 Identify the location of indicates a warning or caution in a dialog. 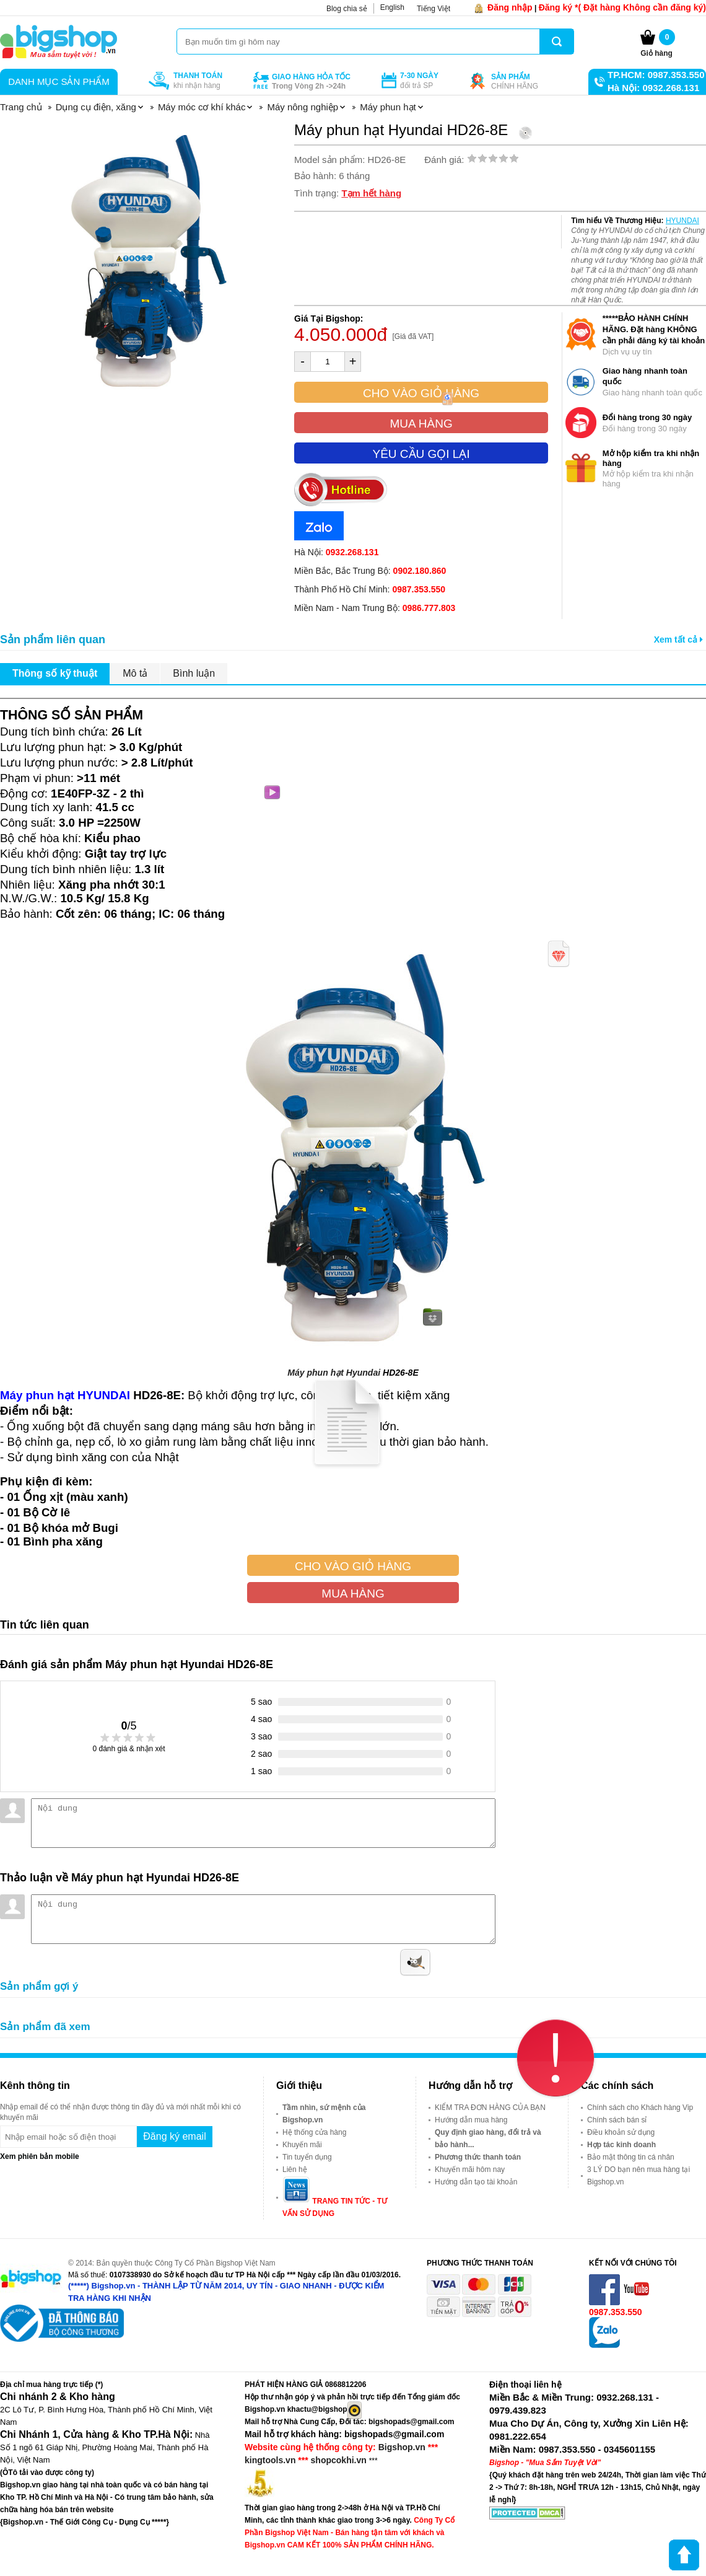
(556, 2058).